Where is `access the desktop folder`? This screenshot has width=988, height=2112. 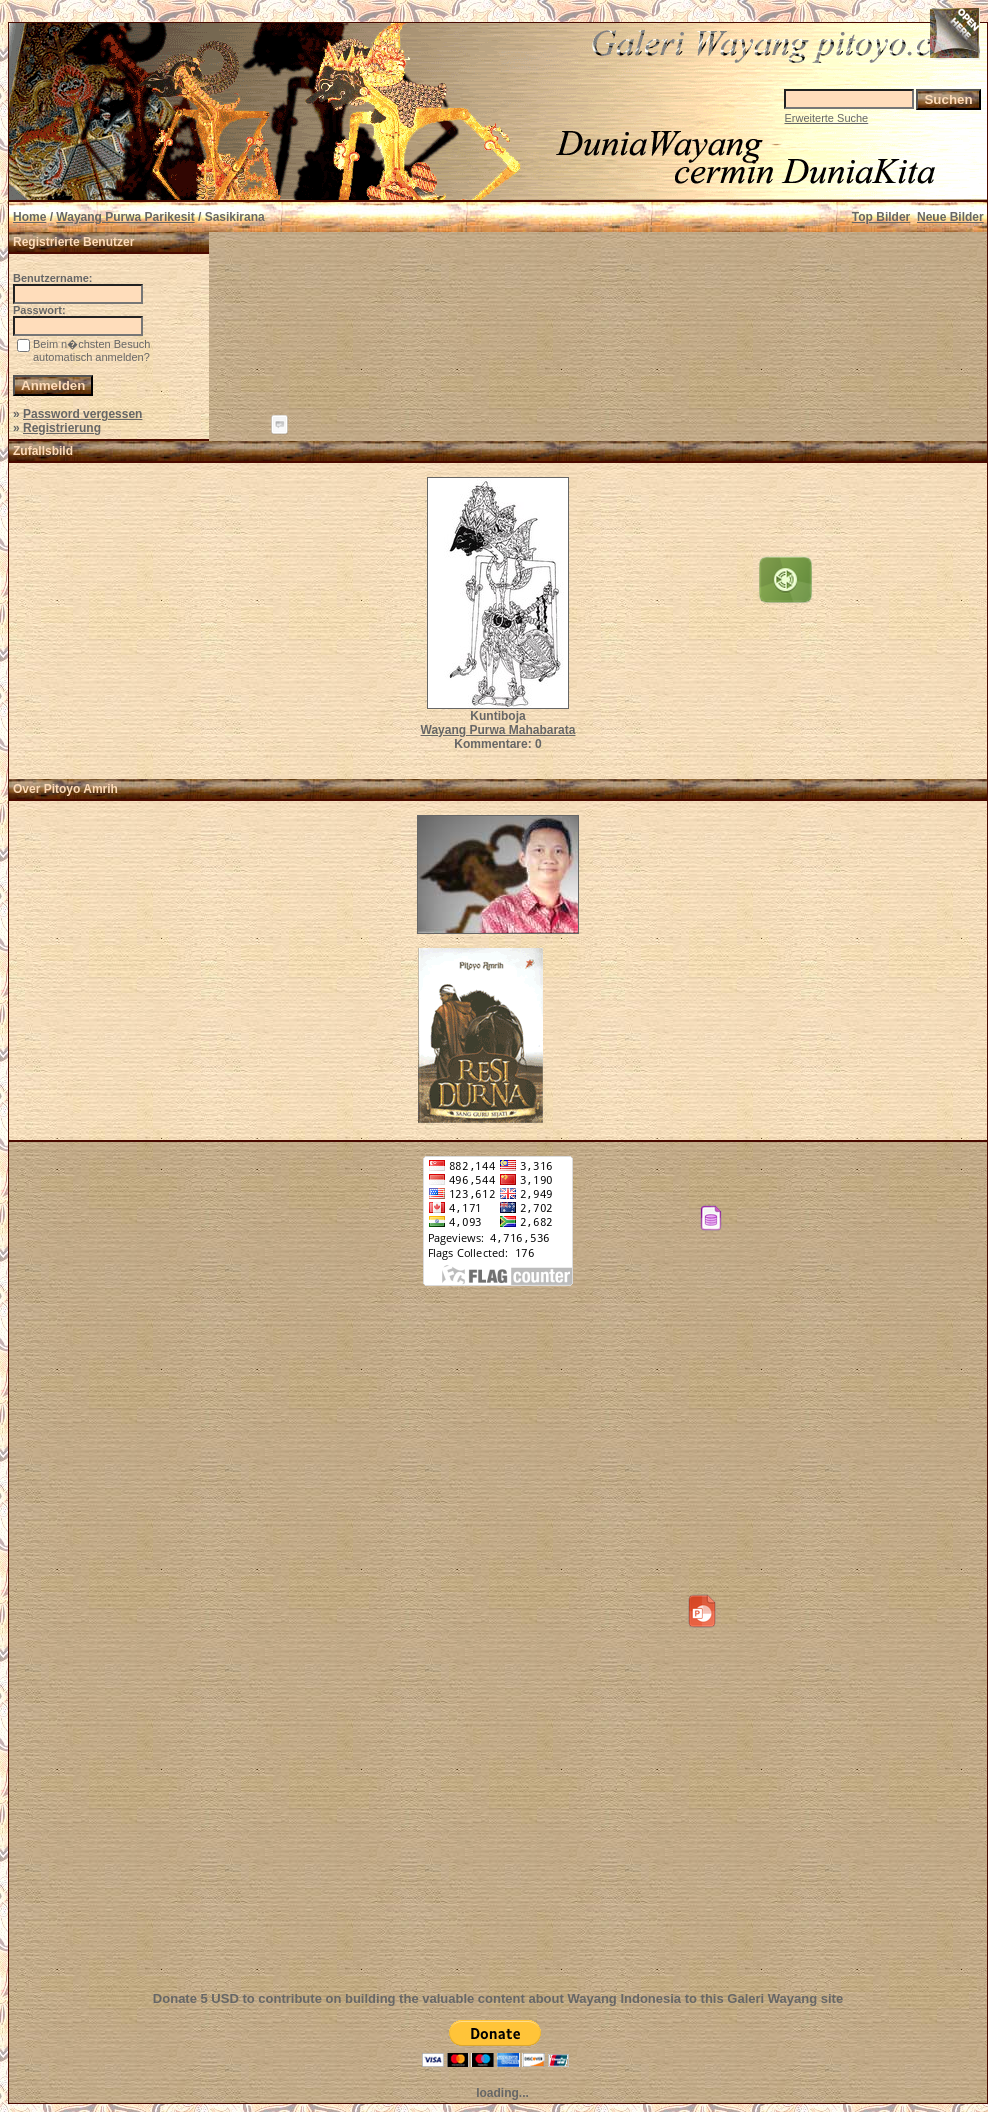
access the desktop folder is located at coordinates (785, 578).